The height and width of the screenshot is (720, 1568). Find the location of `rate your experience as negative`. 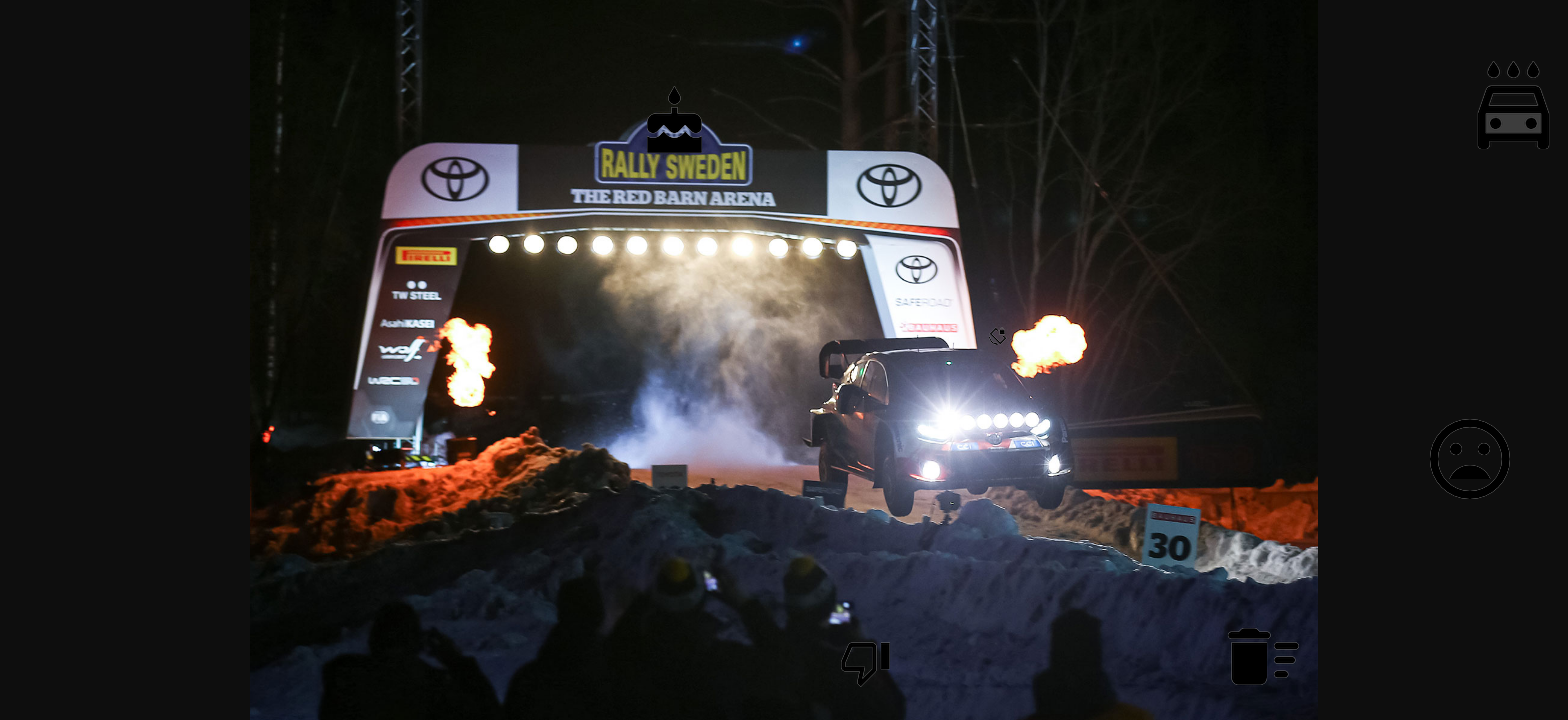

rate your experience as negative is located at coordinates (1470, 459).